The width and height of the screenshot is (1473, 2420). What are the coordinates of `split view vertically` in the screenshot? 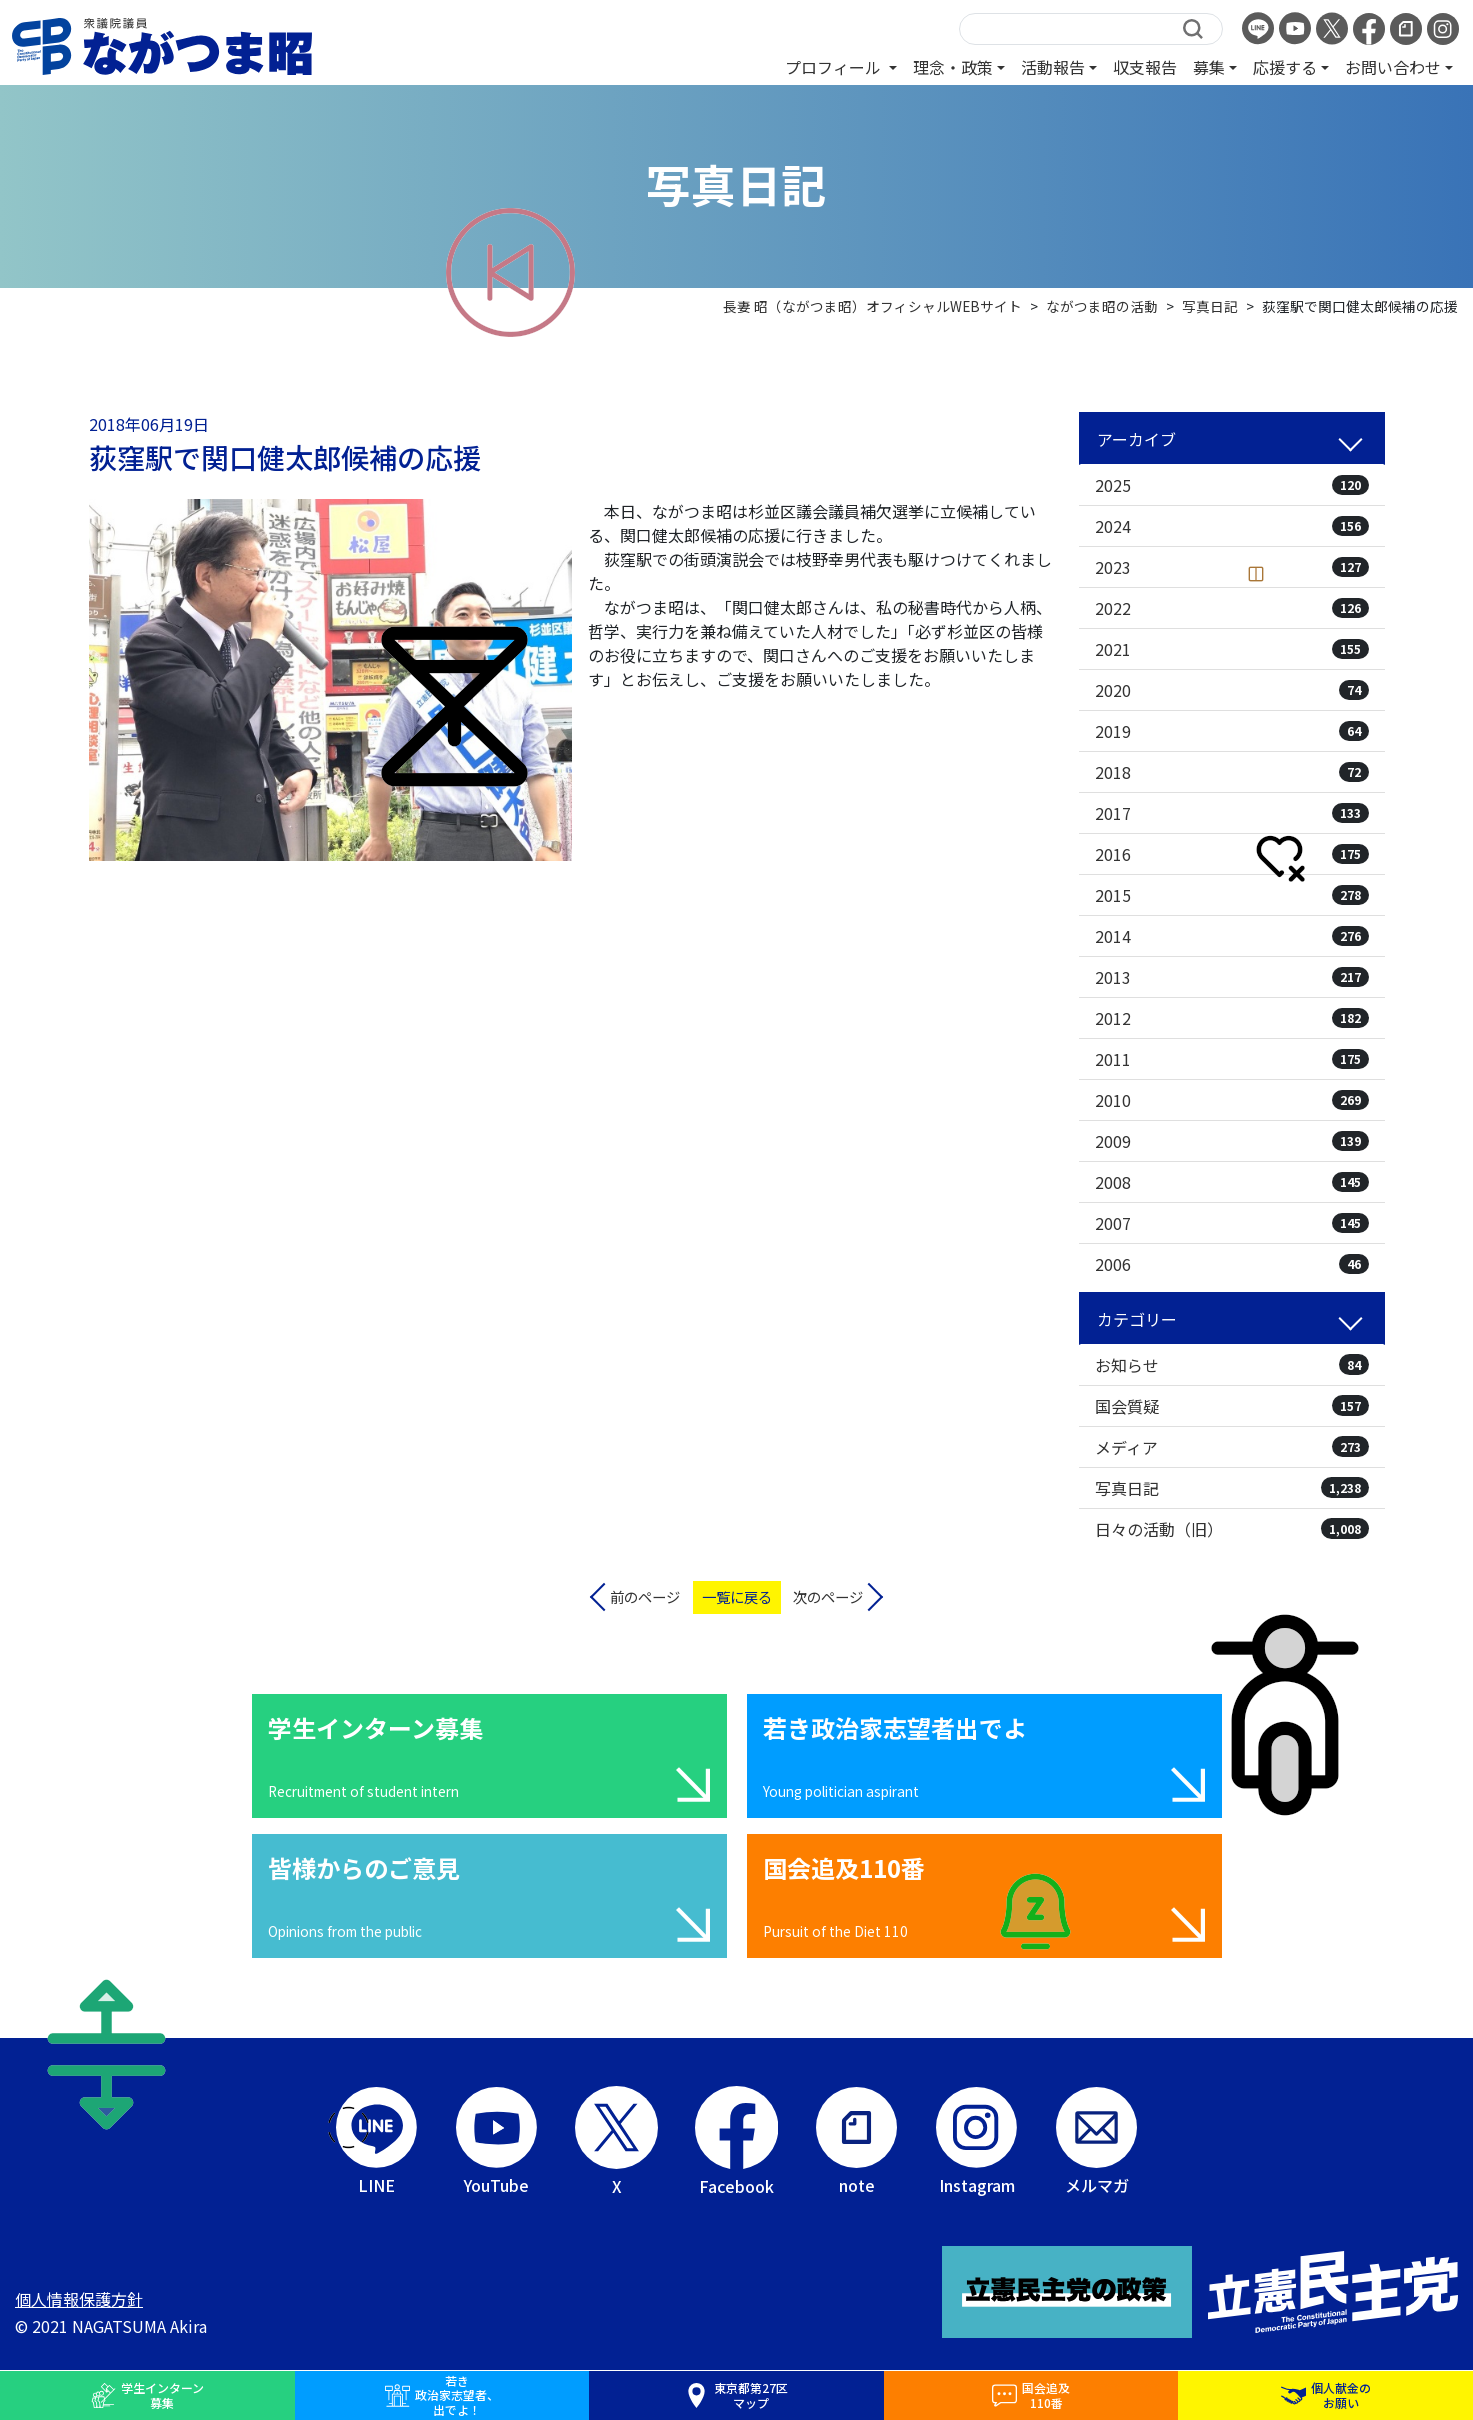 It's located at (106, 2054).